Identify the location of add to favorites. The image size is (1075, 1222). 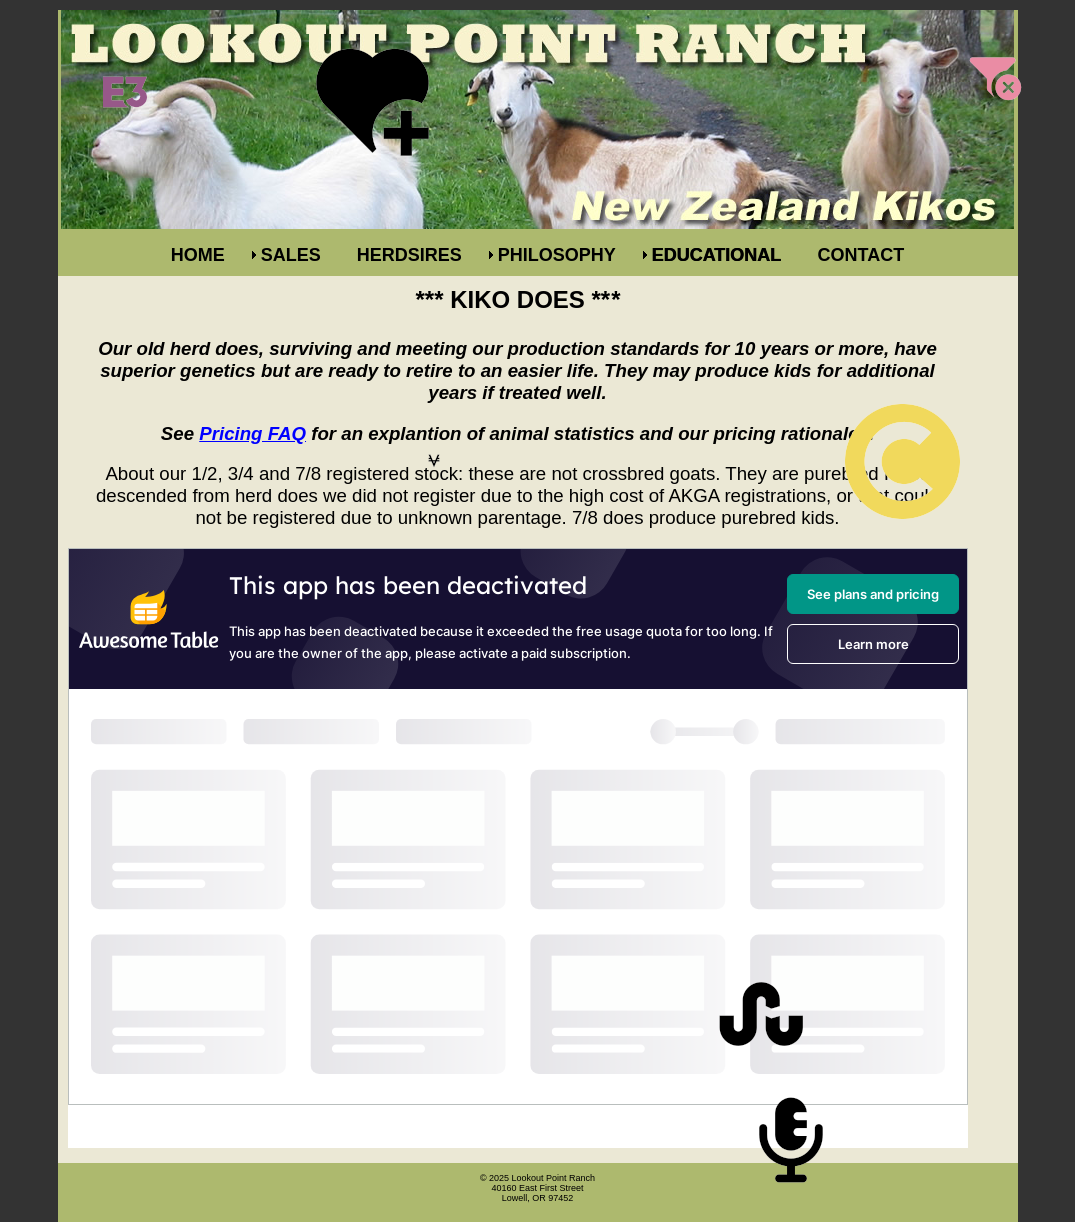
(372, 99).